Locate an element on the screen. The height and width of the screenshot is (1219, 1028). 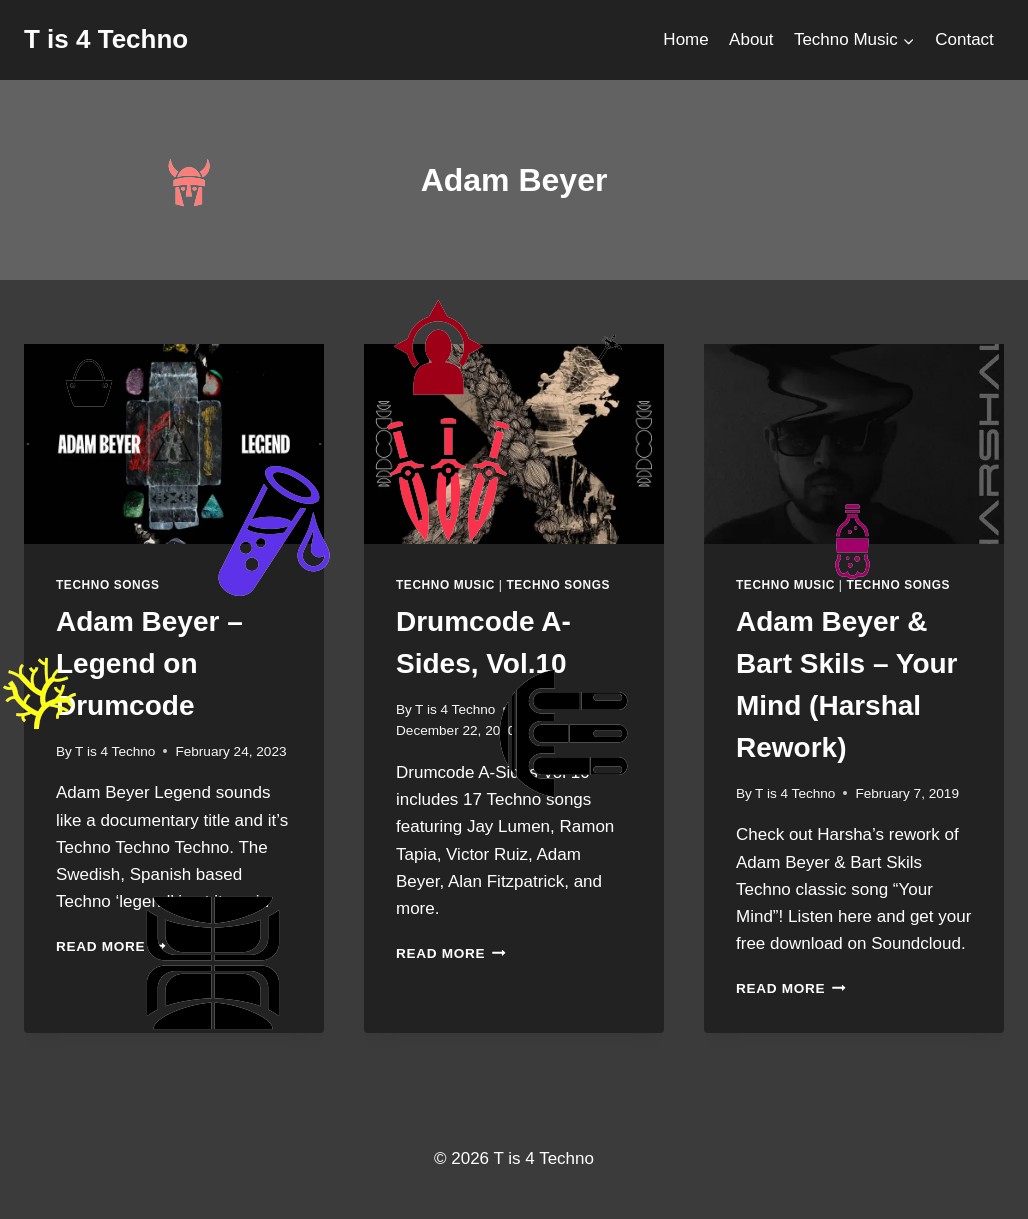
grab or drag interaction gesture is located at coordinates (563, 733).